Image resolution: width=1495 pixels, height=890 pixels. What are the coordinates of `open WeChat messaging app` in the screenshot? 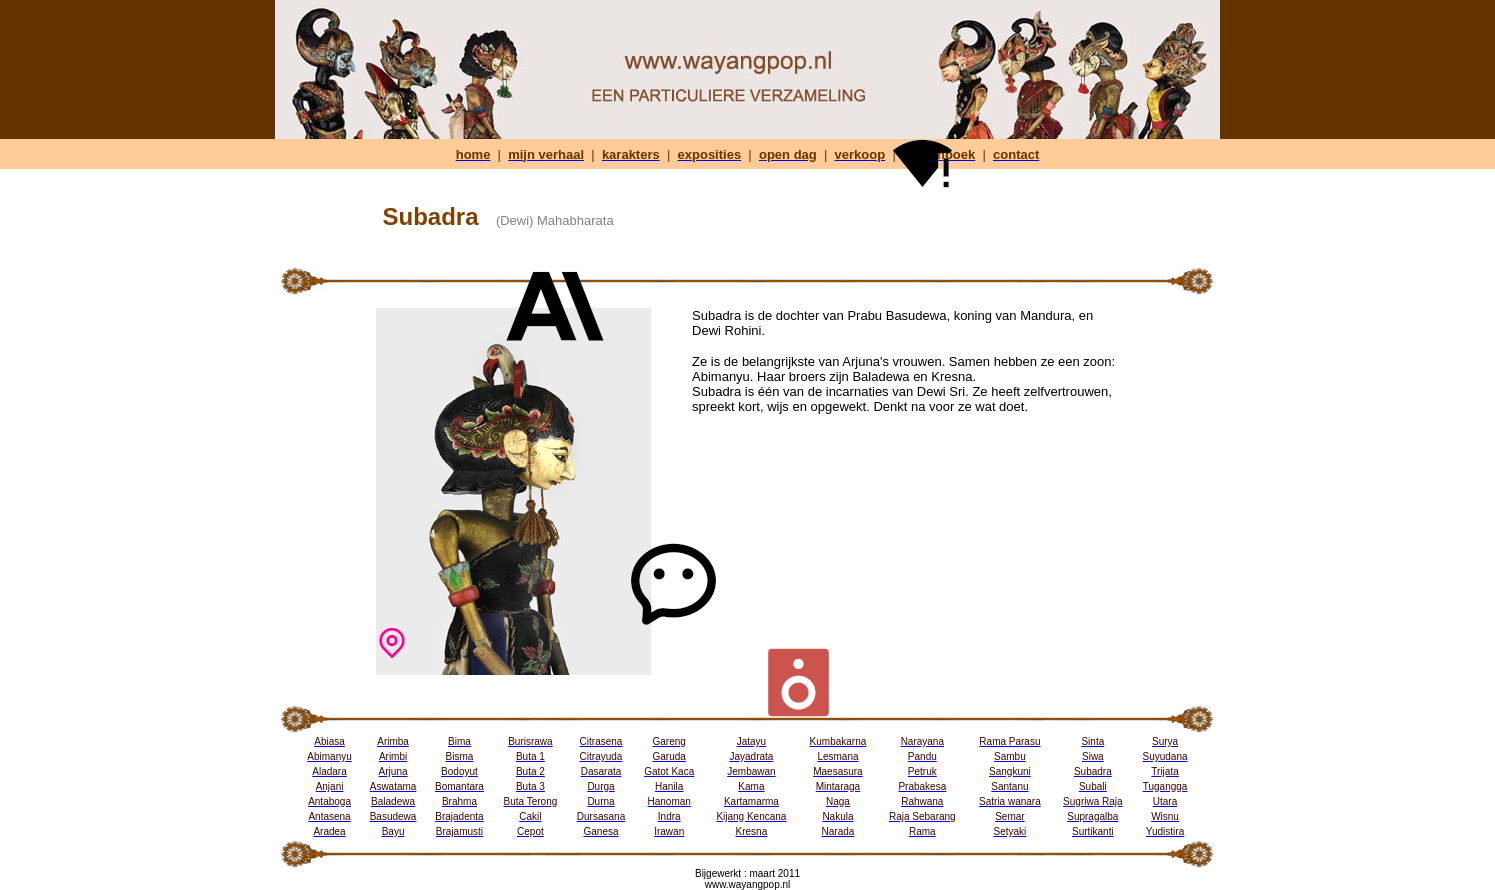 It's located at (673, 581).